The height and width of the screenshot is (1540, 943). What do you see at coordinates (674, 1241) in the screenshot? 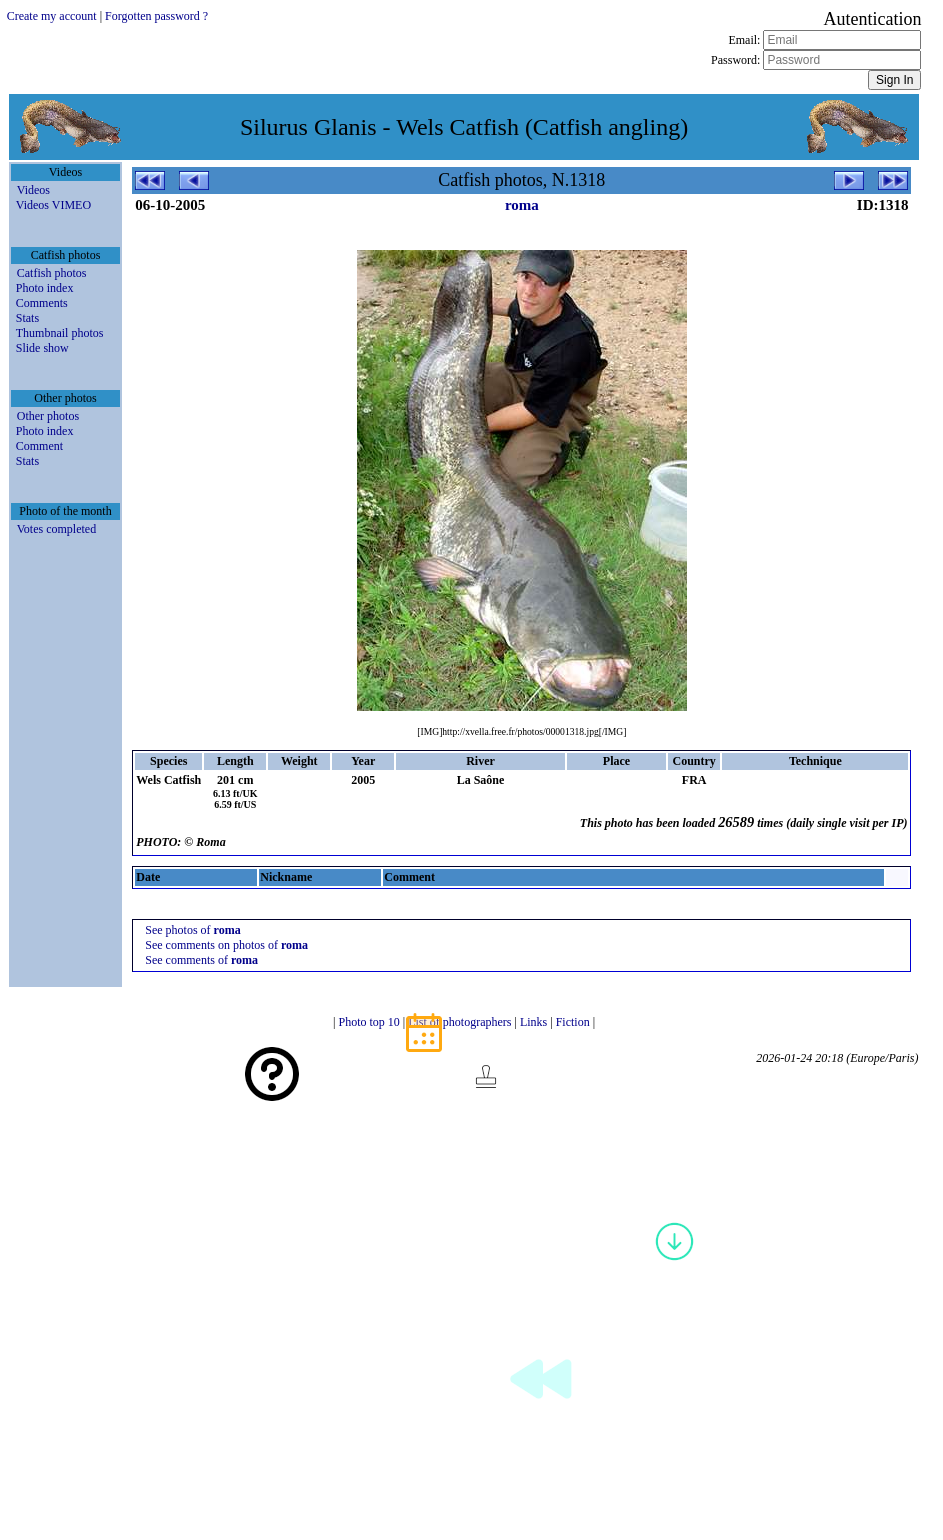
I see `download a file or content` at bounding box center [674, 1241].